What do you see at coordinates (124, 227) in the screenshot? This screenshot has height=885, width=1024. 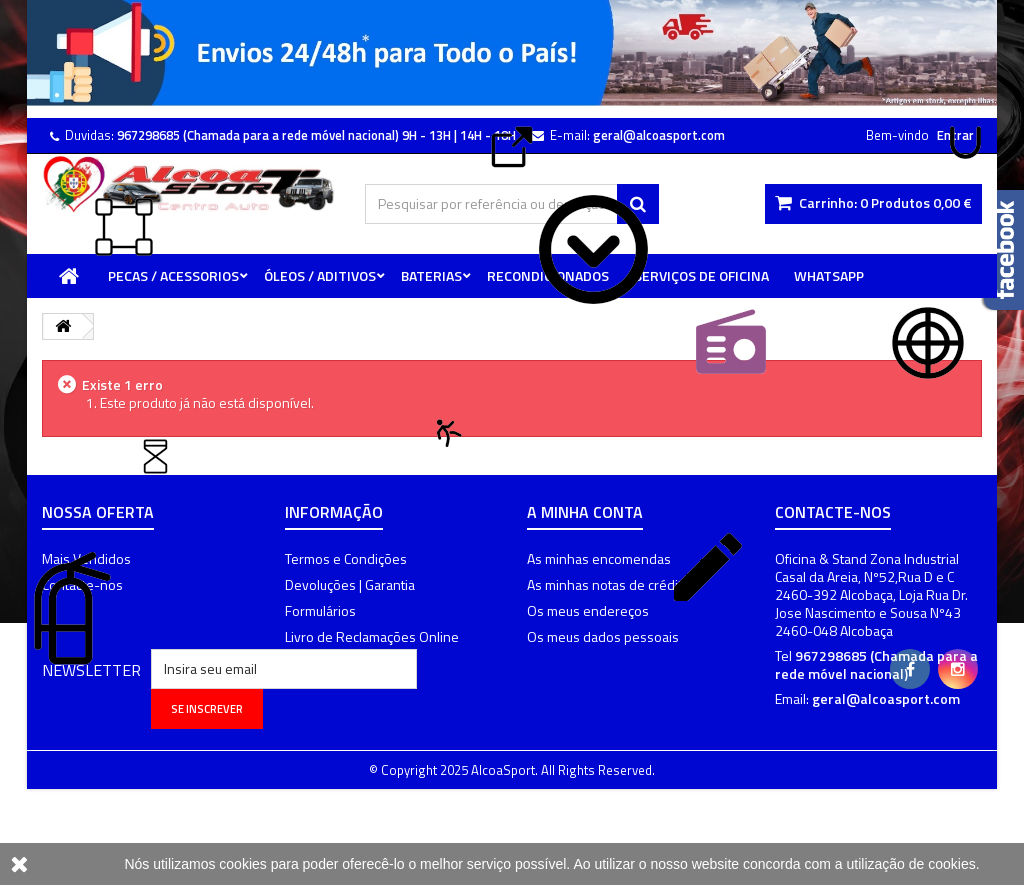 I see `select or resize an object's boundaries` at bounding box center [124, 227].